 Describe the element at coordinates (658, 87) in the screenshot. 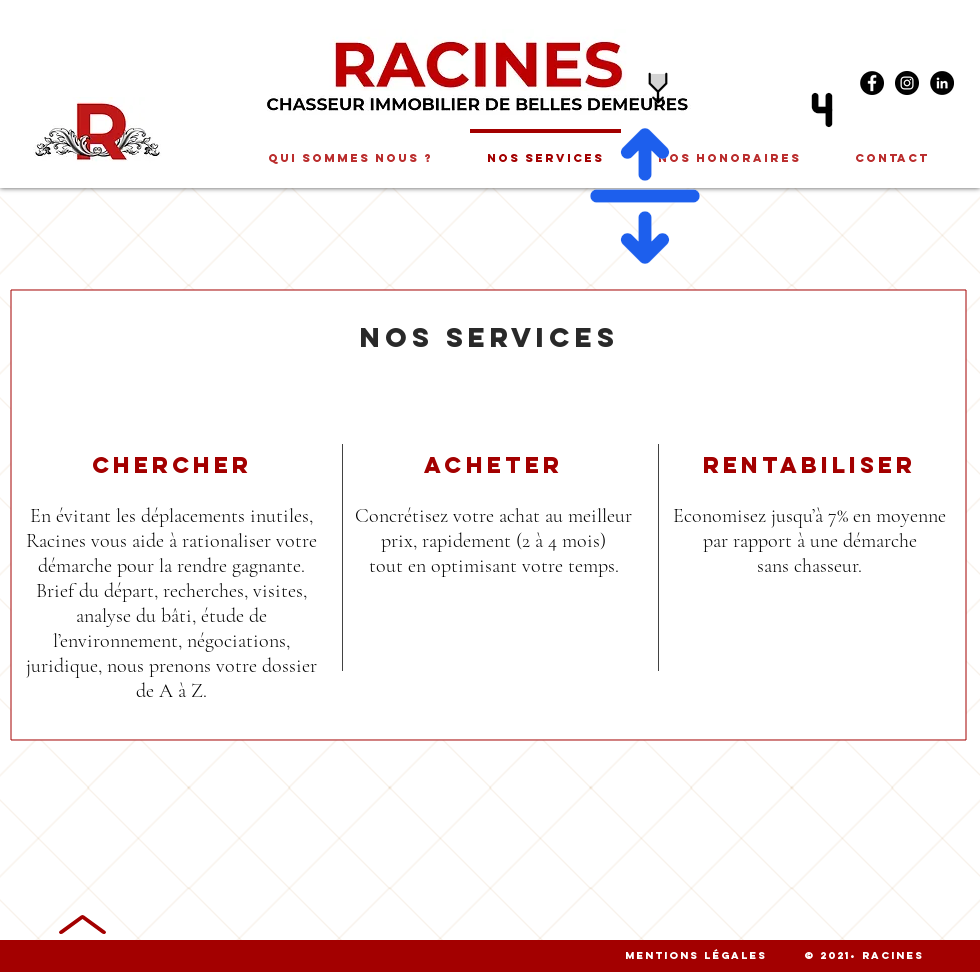

I see `merge branches or items together` at that location.